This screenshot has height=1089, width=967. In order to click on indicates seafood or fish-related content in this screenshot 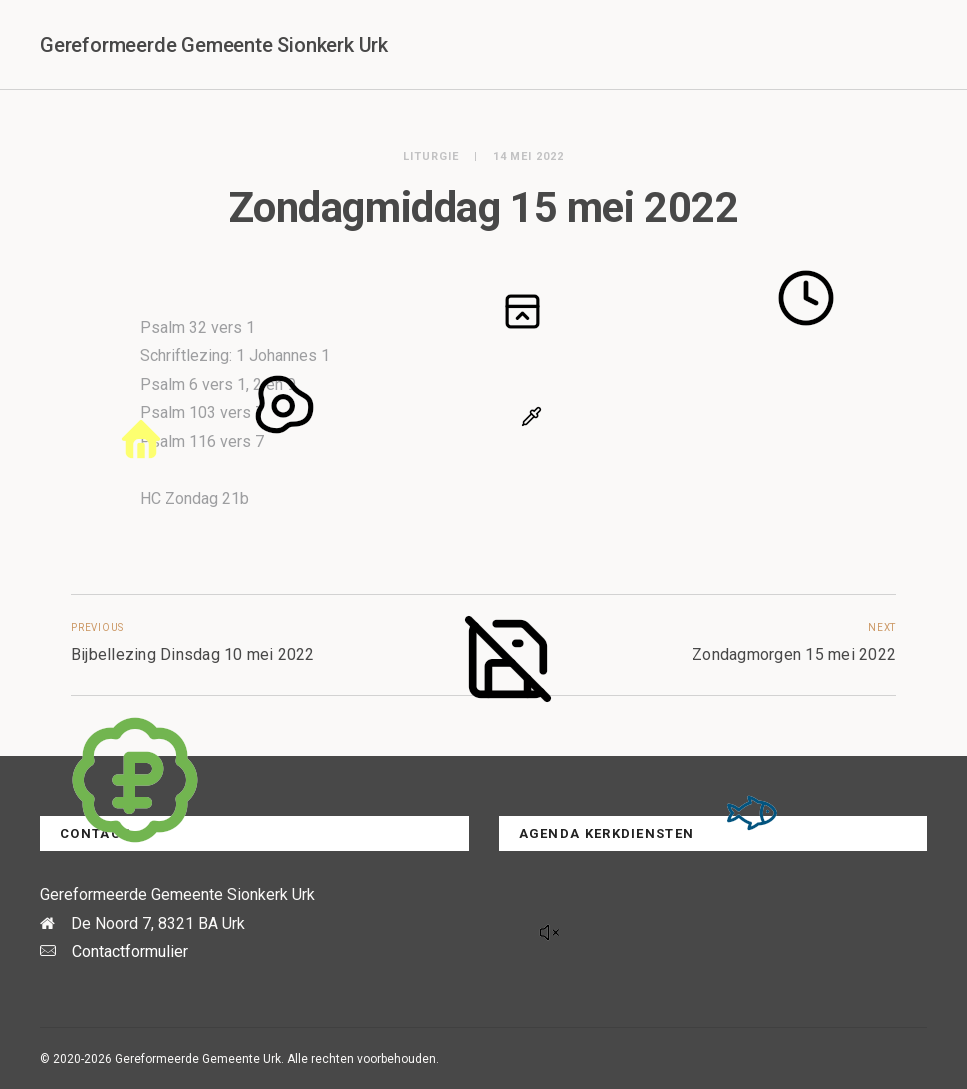, I will do `click(752, 813)`.